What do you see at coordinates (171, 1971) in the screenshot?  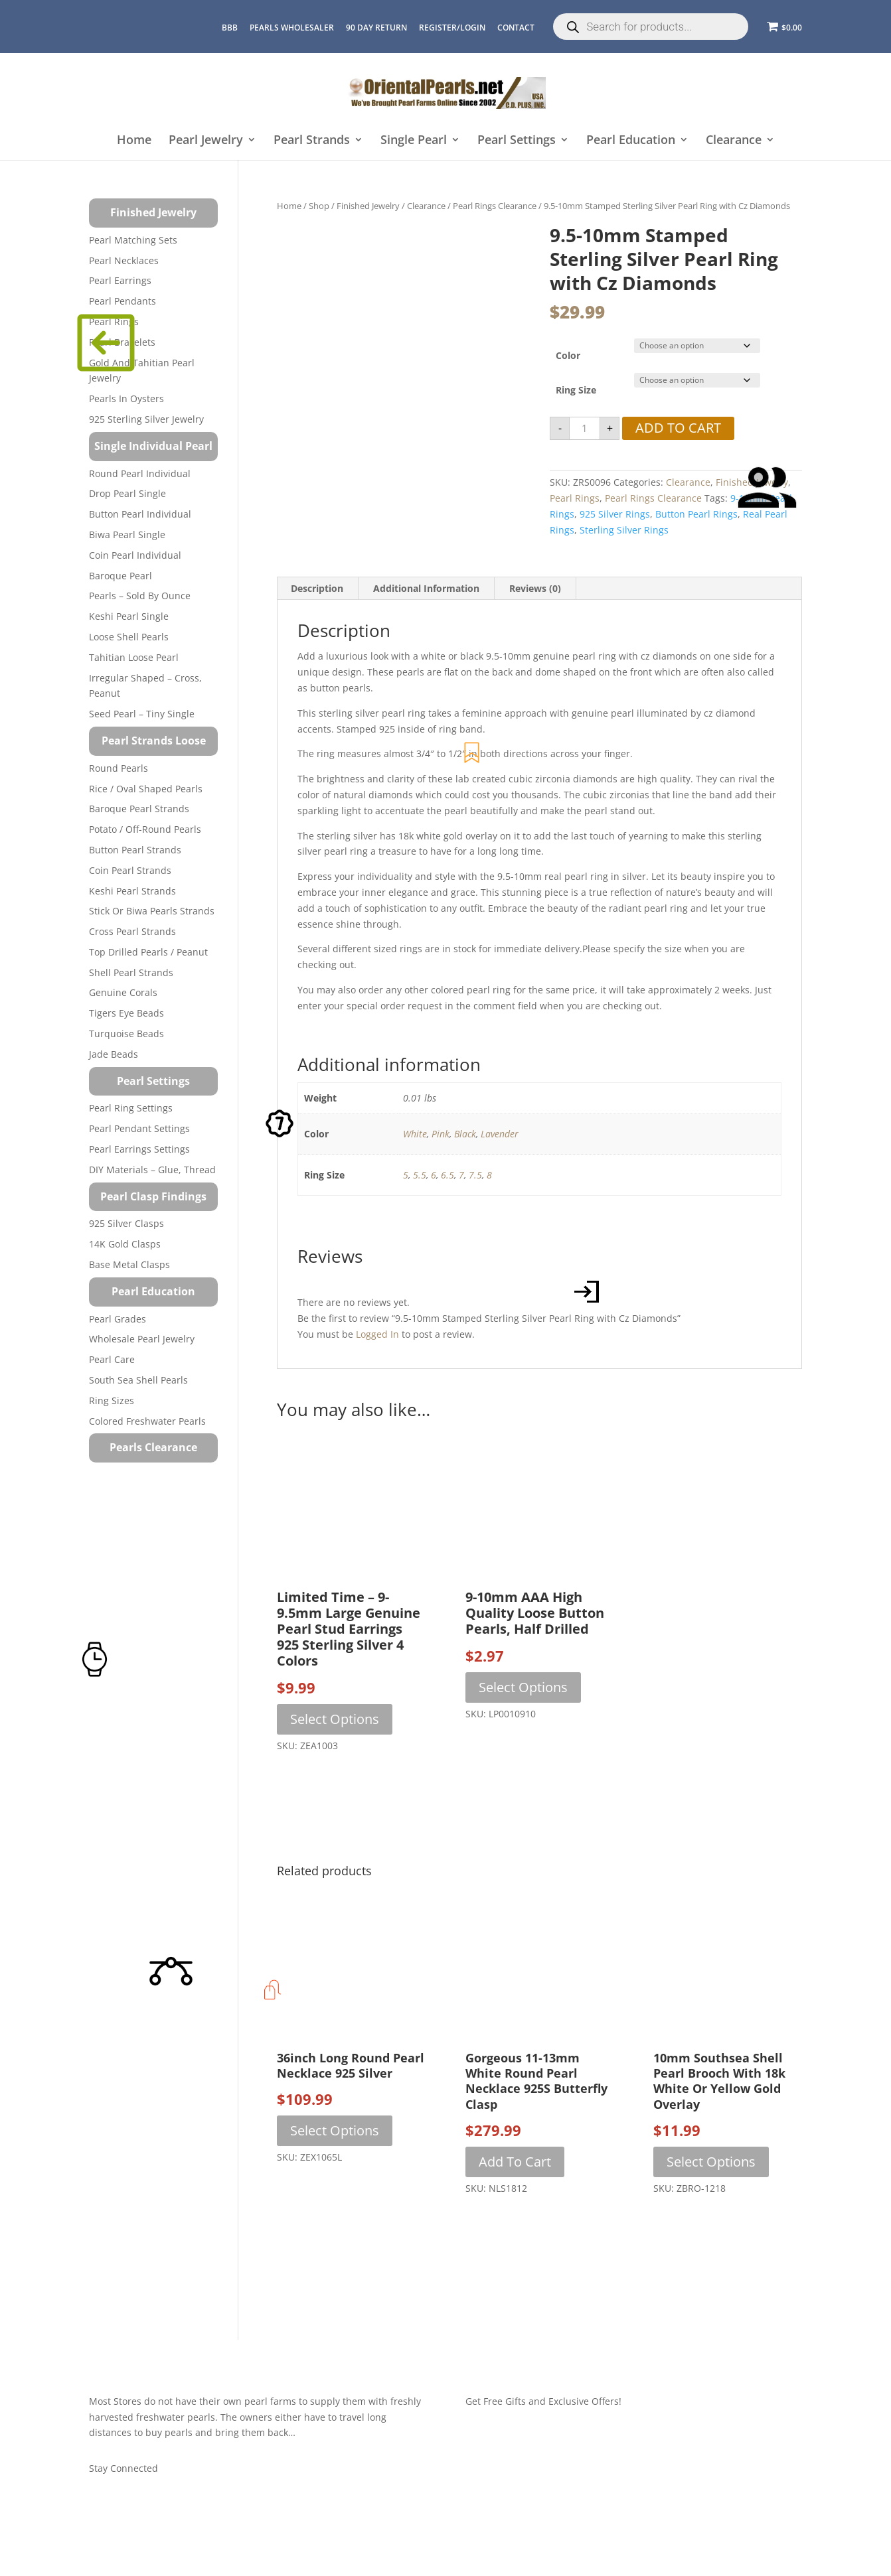 I see `edit vector path or curve` at bounding box center [171, 1971].